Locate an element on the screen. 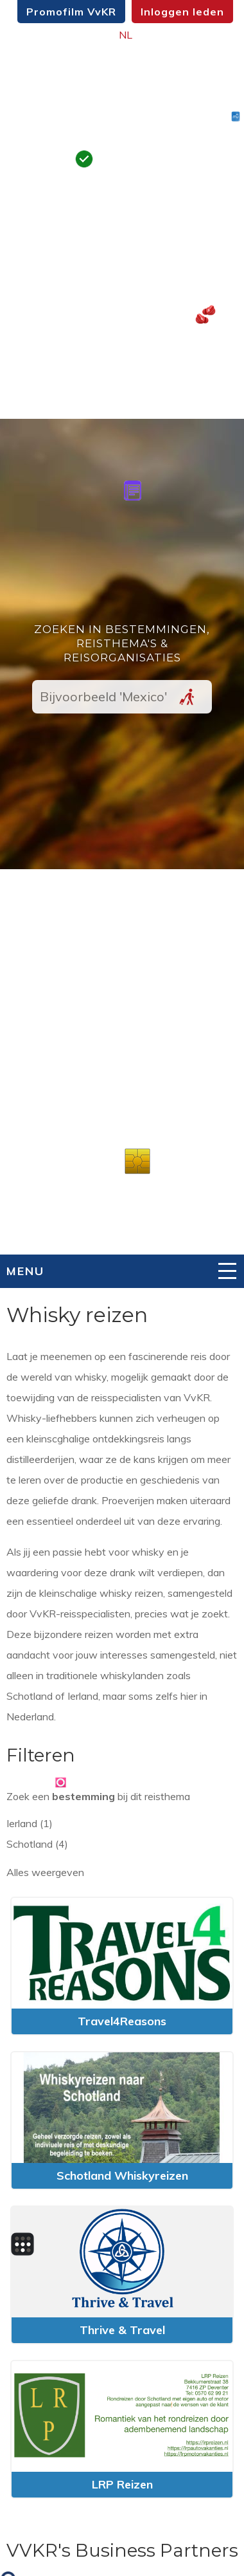 This screenshot has height=2576, width=244. beats earbuds bluetooth device icon is located at coordinates (205, 315).